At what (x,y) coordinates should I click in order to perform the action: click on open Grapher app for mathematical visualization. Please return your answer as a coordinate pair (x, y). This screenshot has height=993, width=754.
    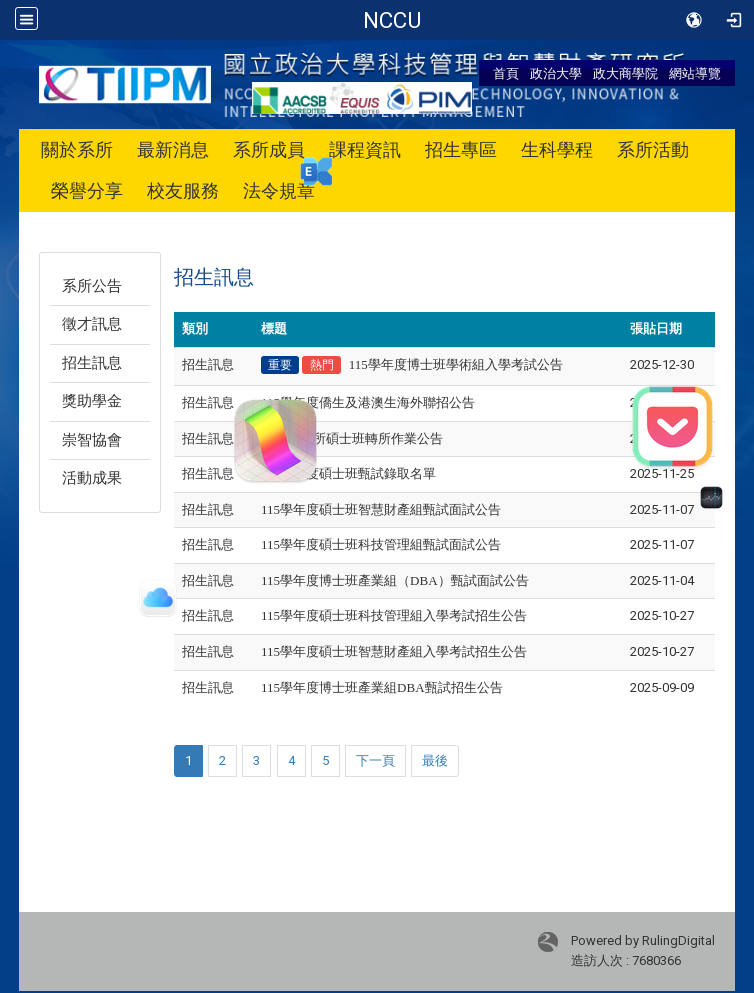
    Looking at the image, I should click on (275, 440).